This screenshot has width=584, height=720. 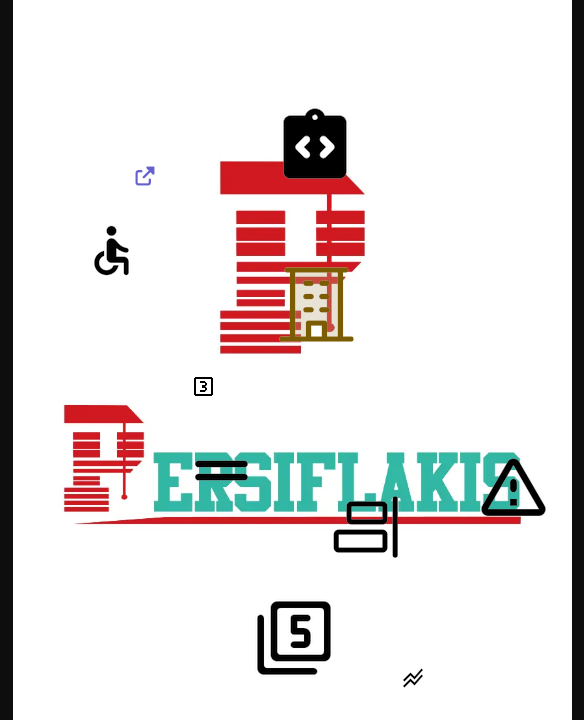 I want to click on indicates a warning or caution state, so click(x=513, y=485).